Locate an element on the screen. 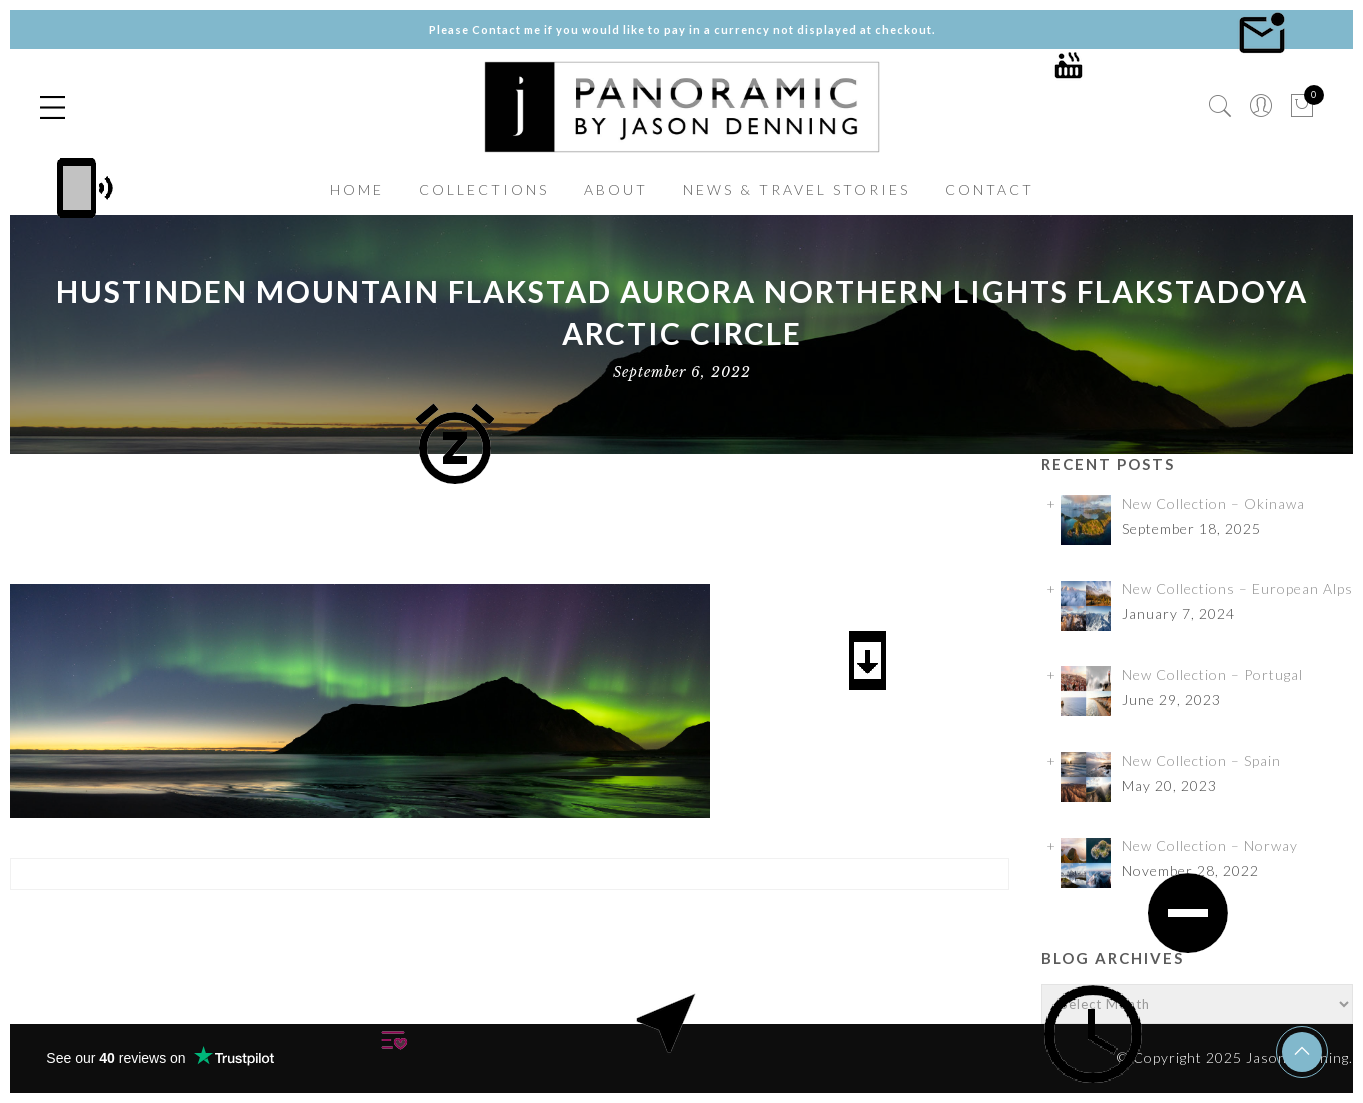 The image size is (1363, 1103). view hot tub or spa amenities is located at coordinates (1068, 64).